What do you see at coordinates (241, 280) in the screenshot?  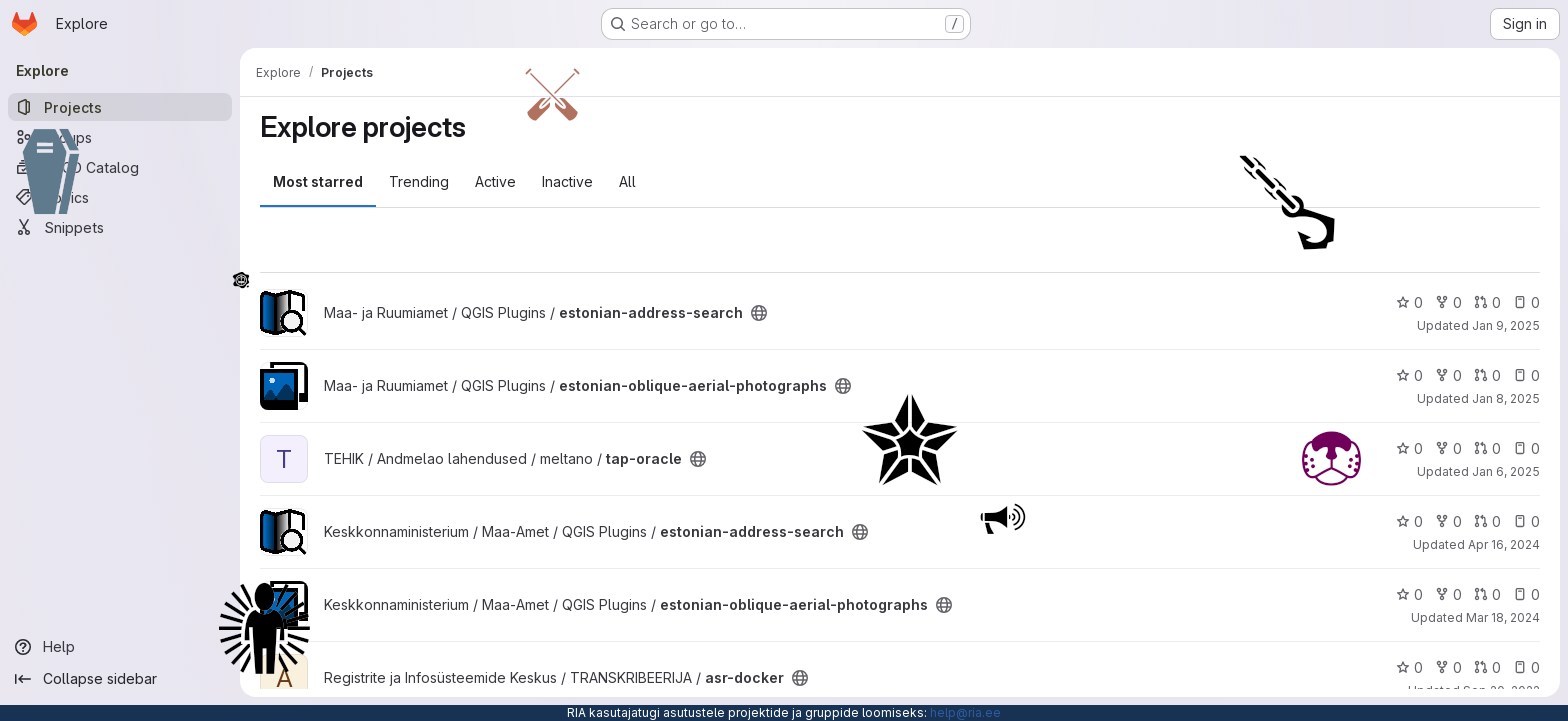 I see `indicates an official or verified document` at bounding box center [241, 280].